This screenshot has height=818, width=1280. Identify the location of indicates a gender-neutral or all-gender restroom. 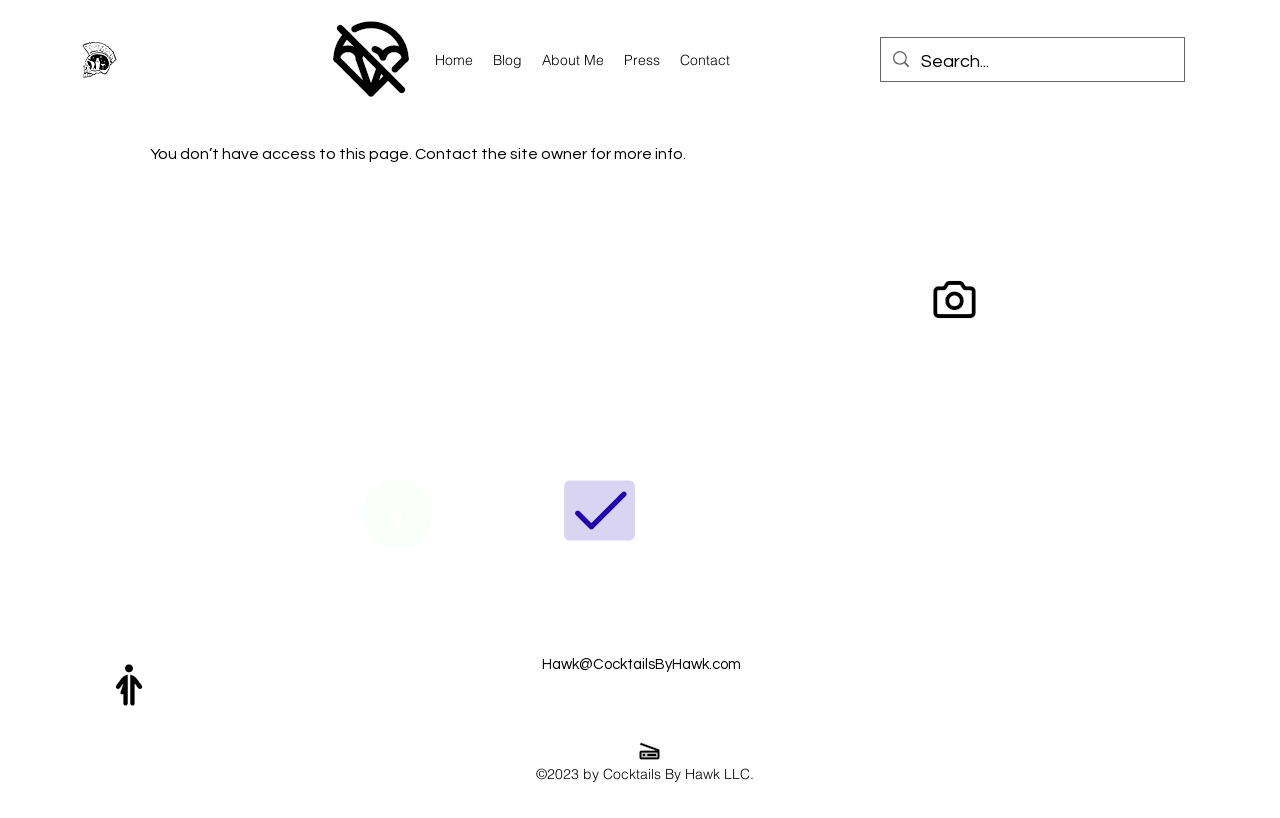
(129, 685).